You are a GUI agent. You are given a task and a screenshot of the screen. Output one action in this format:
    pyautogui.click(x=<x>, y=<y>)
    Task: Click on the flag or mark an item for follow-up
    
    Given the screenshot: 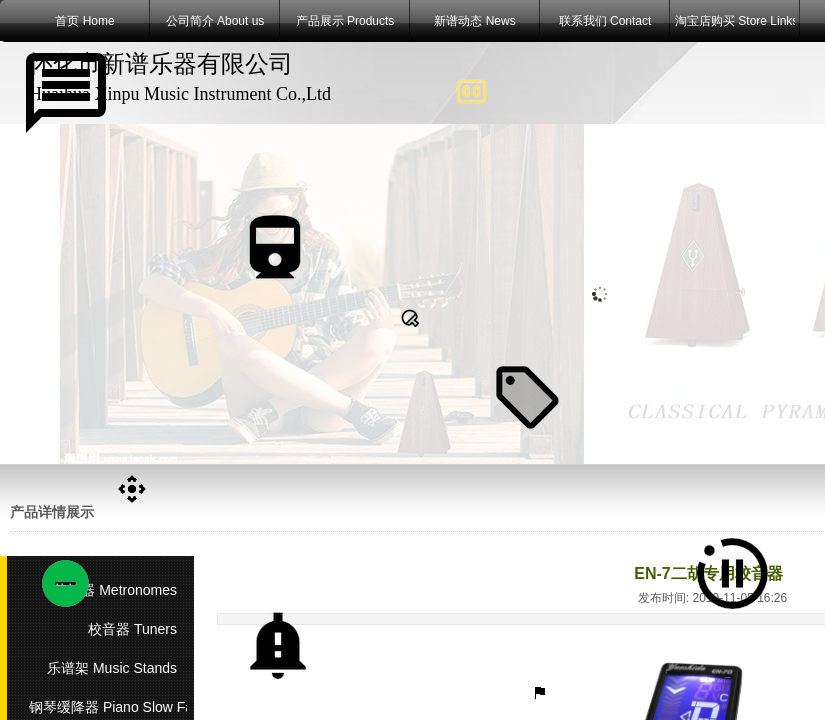 What is the action you would take?
    pyautogui.click(x=539, y=692)
    